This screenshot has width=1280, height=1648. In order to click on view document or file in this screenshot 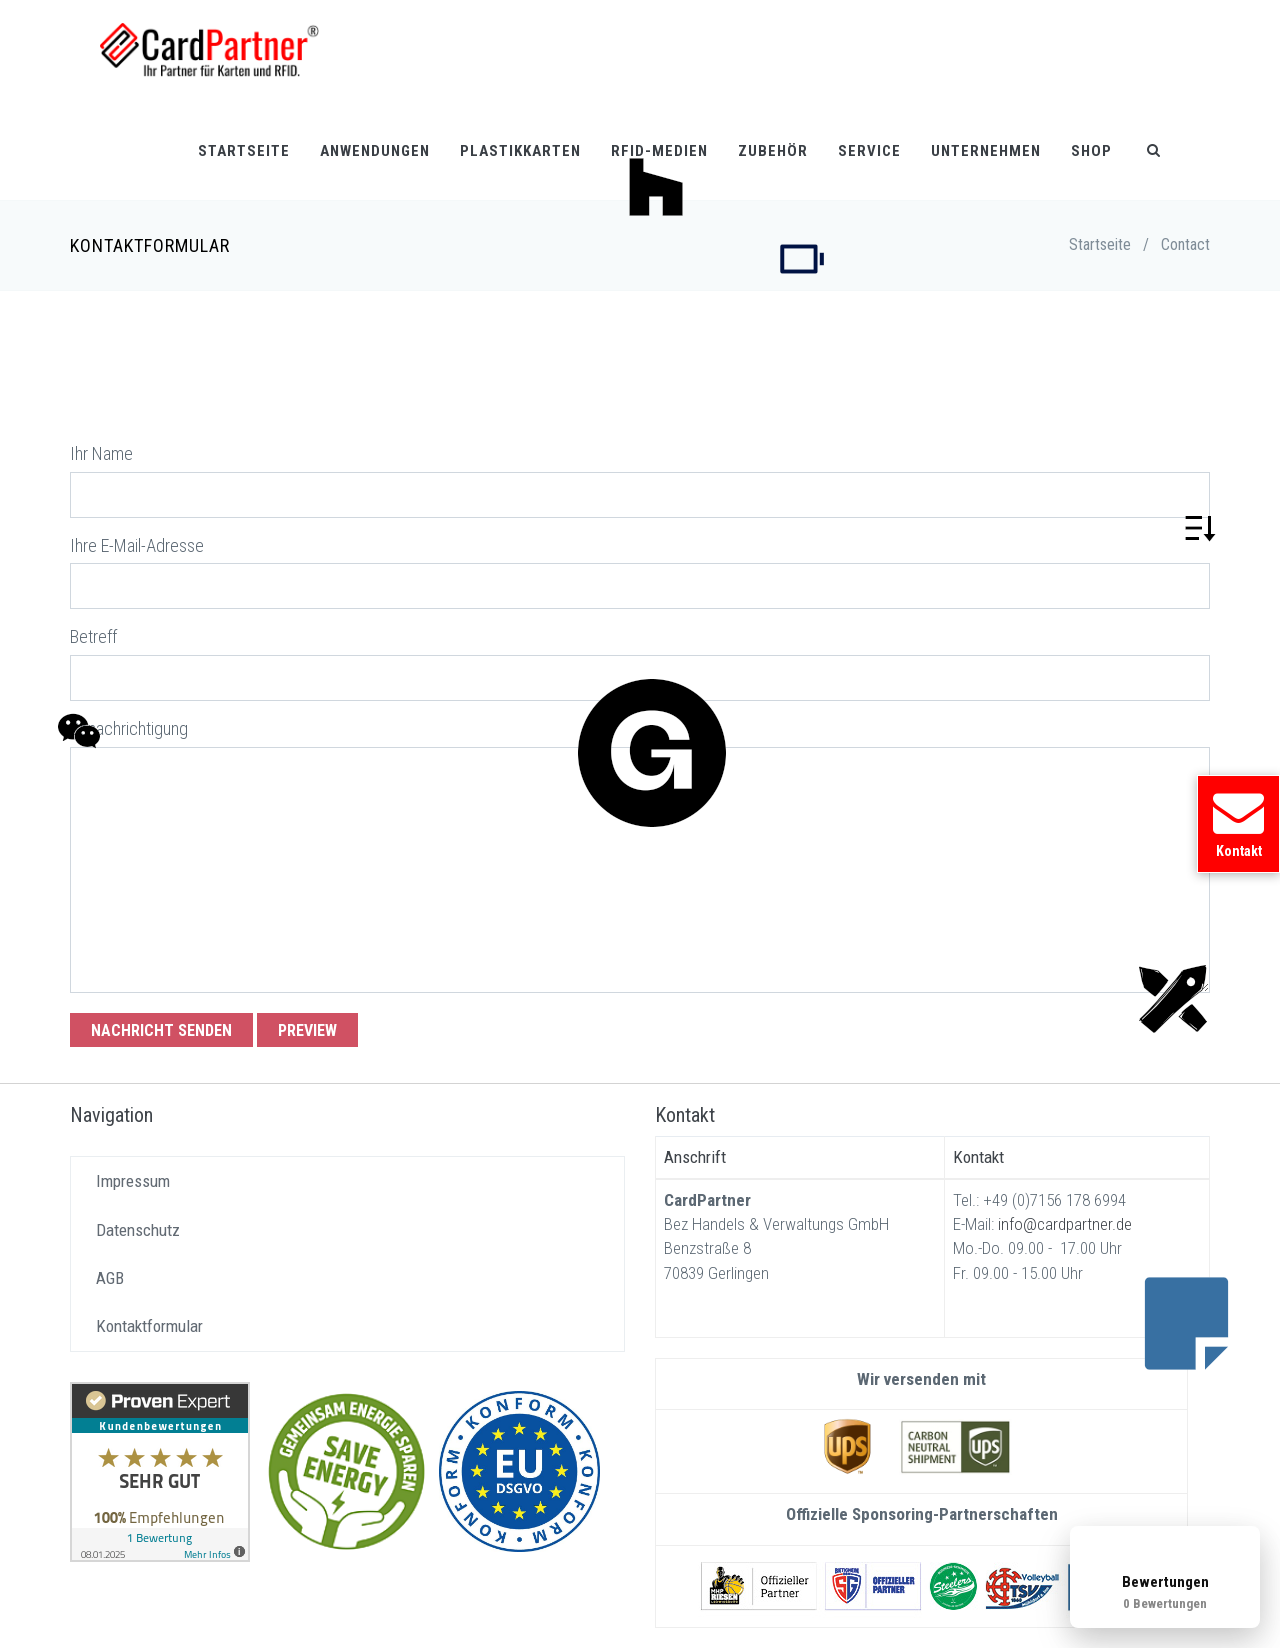, I will do `click(1186, 1323)`.